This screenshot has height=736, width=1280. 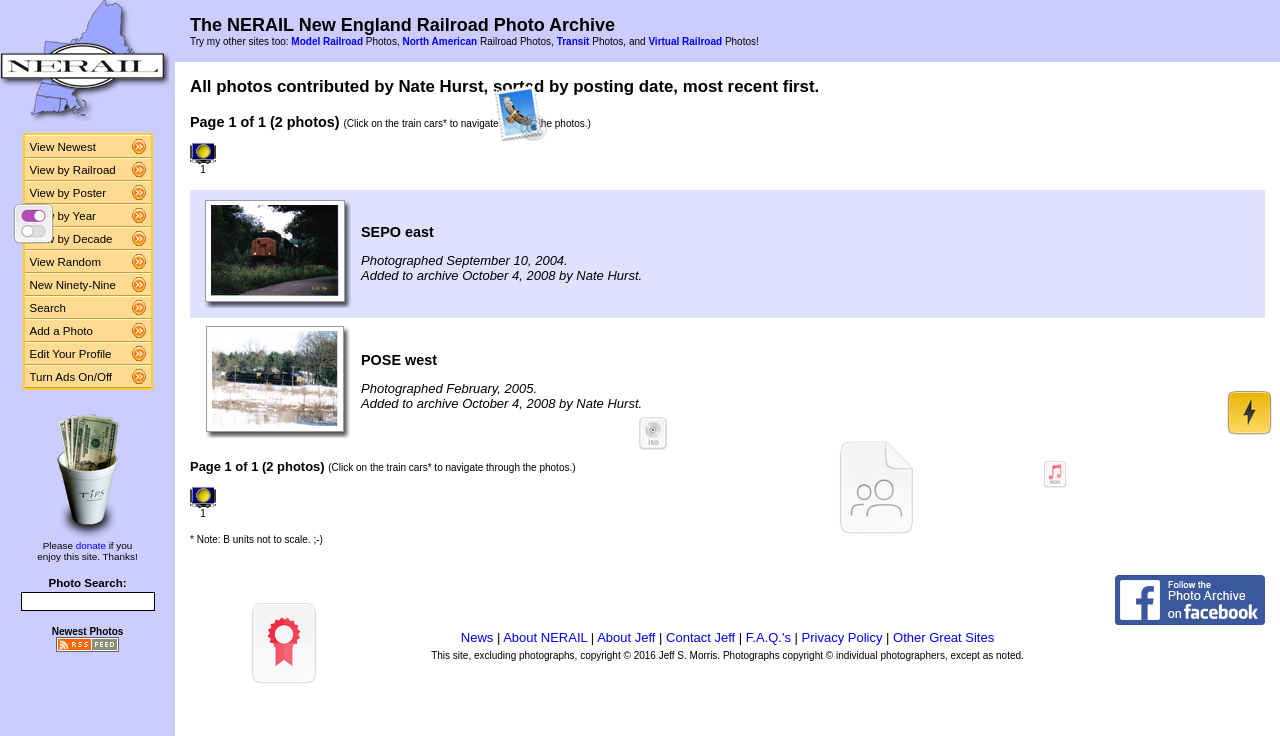 What do you see at coordinates (1249, 412) in the screenshot?
I see `open power management settings` at bounding box center [1249, 412].